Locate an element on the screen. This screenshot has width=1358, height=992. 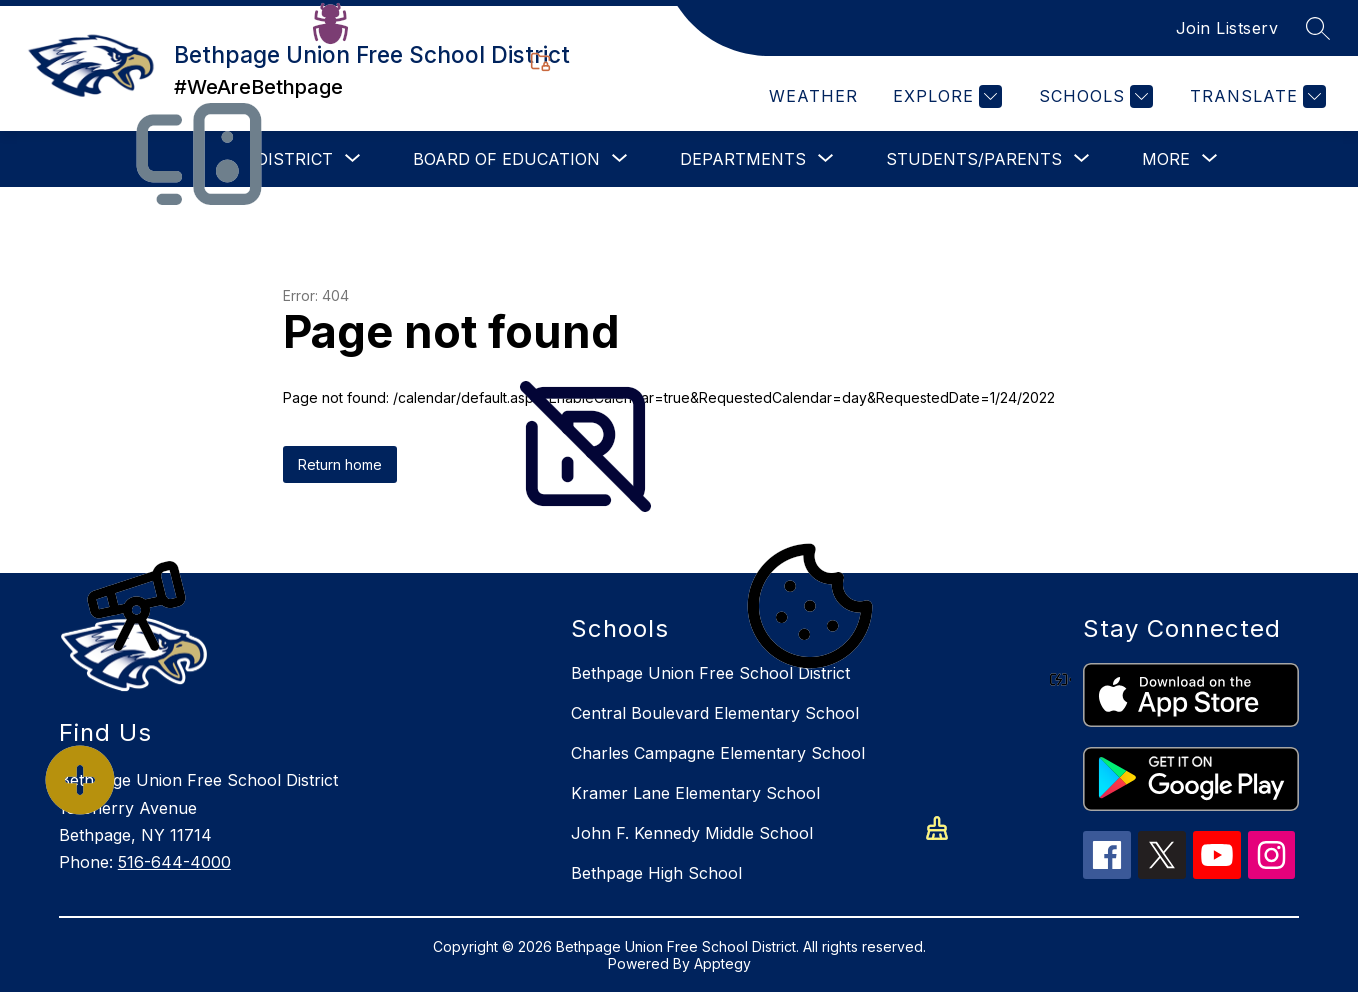
clear cache or temporary files is located at coordinates (937, 828).